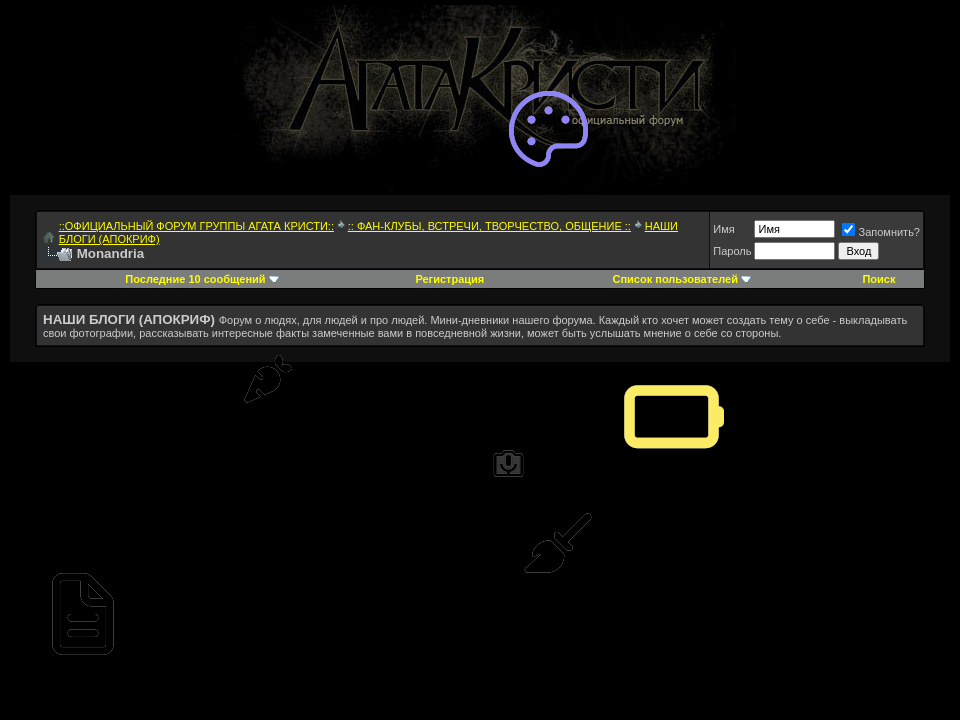 The image size is (960, 720). What do you see at coordinates (558, 543) in the screenshot?
I see `clear or clean up items` at bounding box center [558, 543].